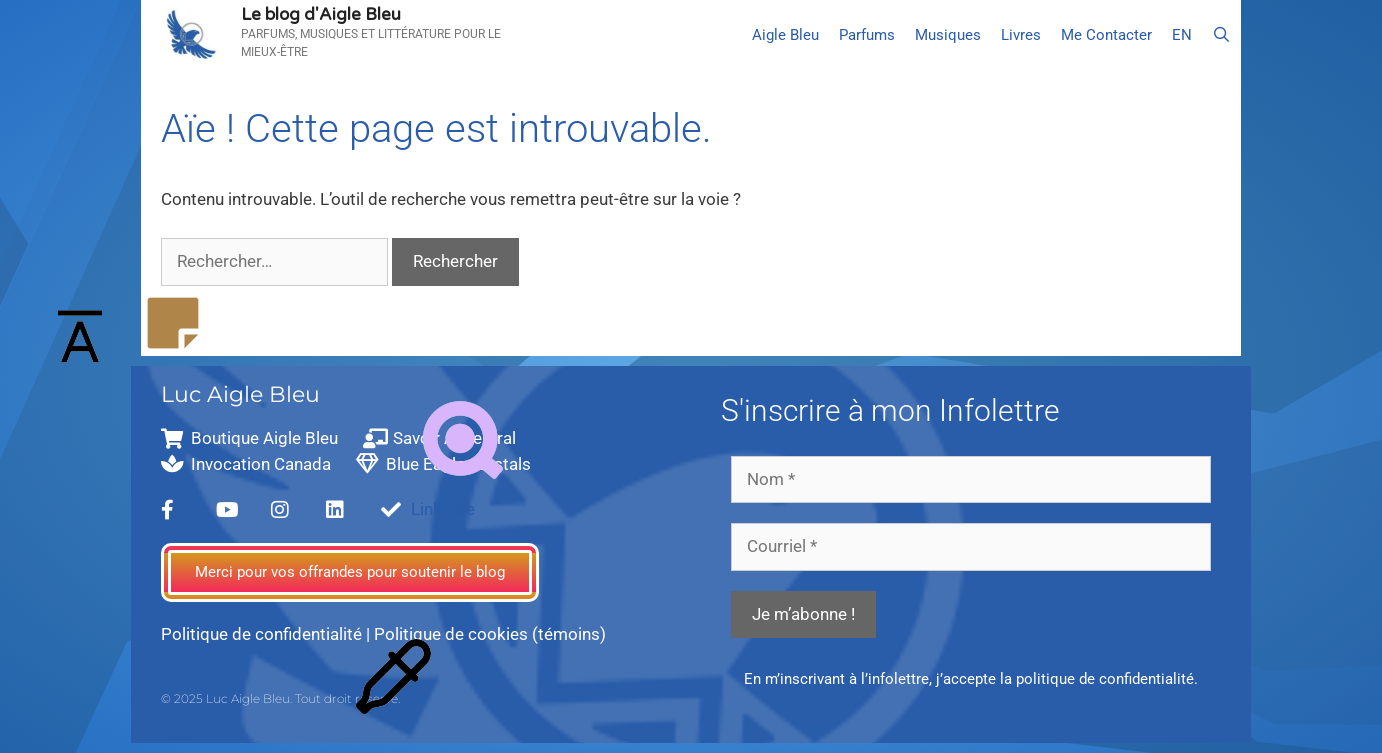  I want to click on create a new sticky note, so click(173, 323).